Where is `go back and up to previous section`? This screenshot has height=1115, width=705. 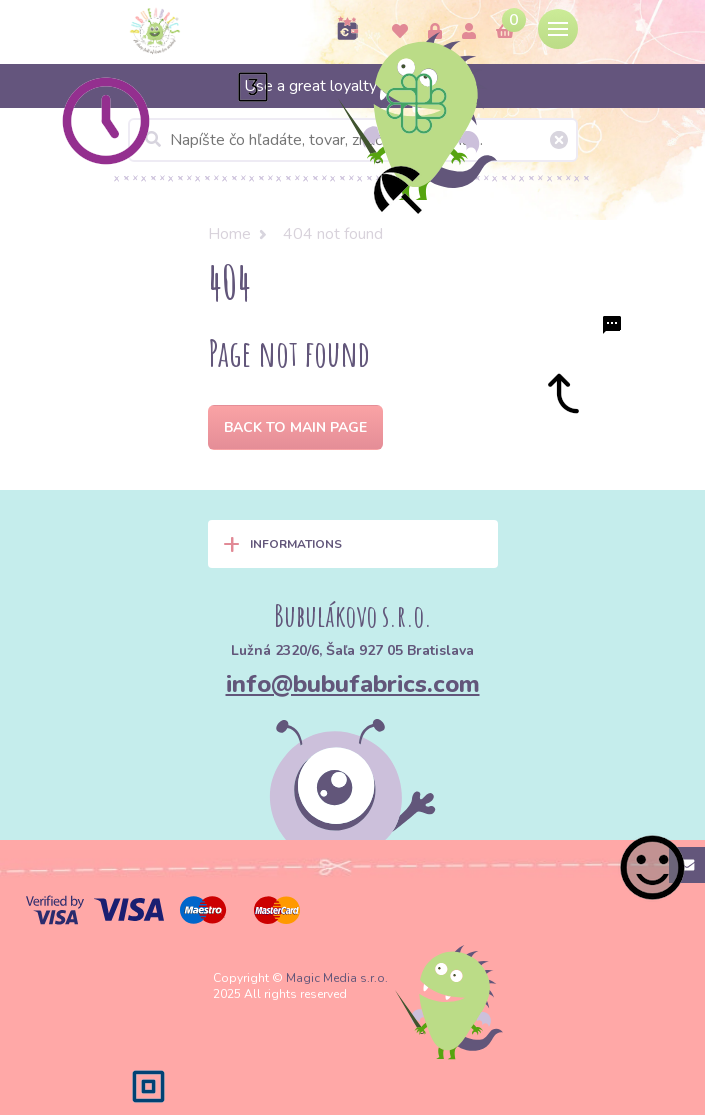
go back and up to previous section is located at coordinates (563, 393).